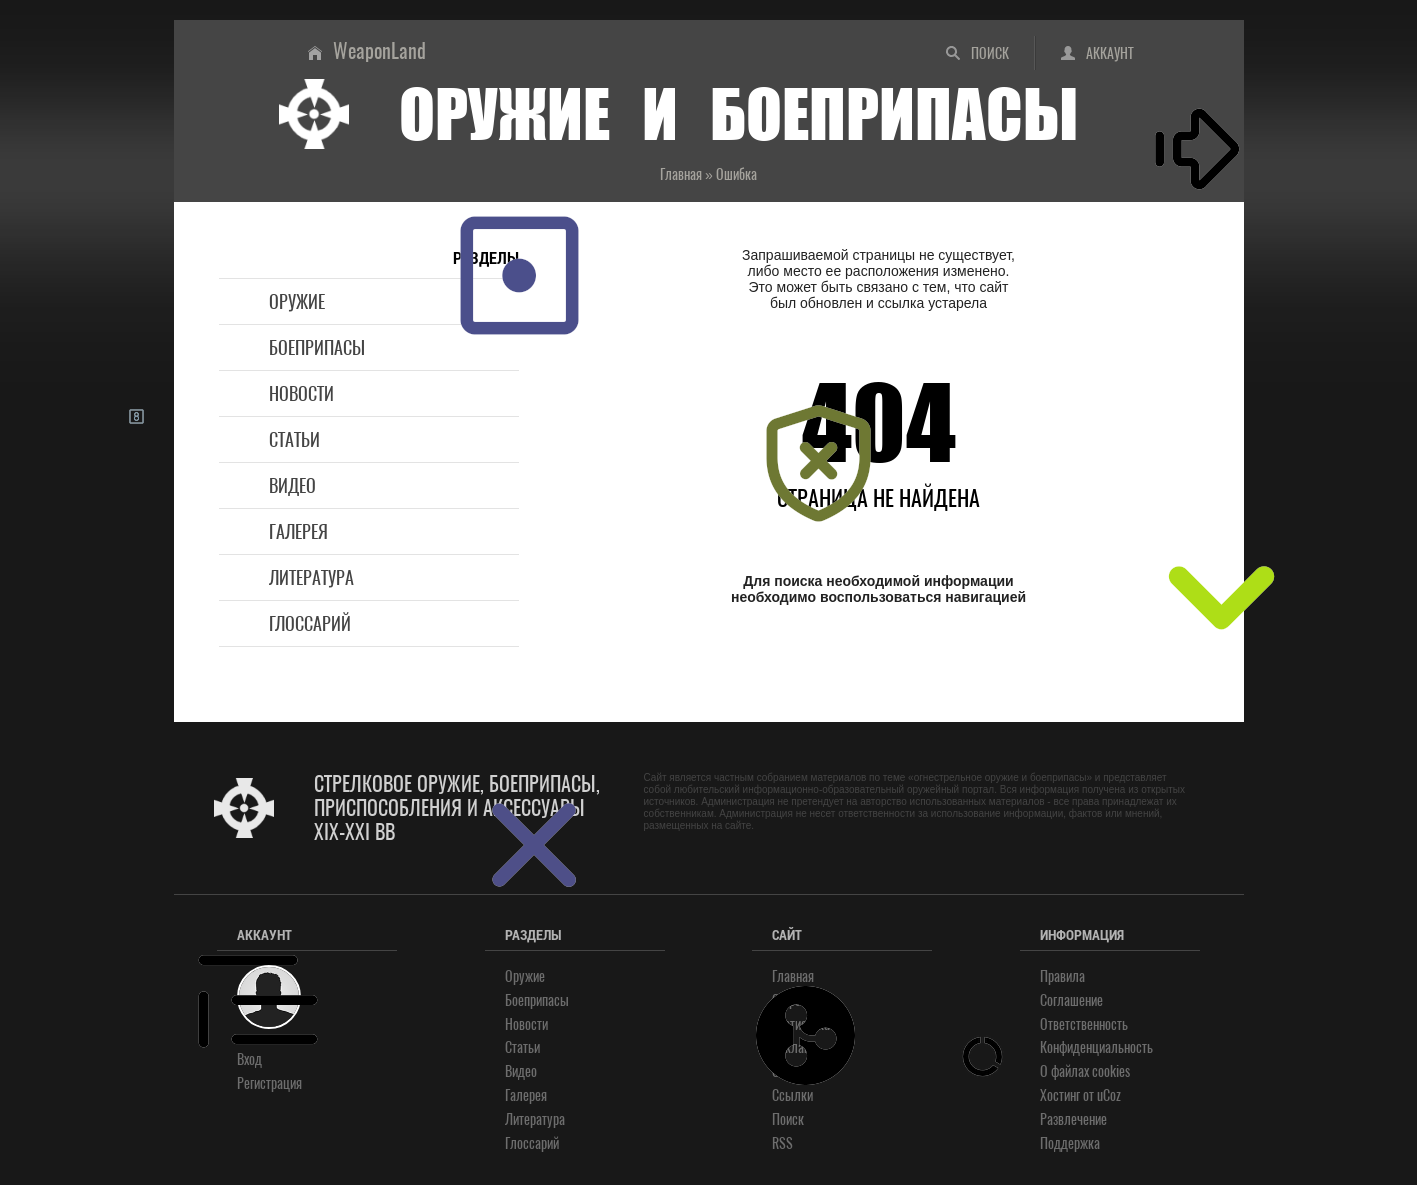 The image size is (1417, 1185). I want to click on close or dismiss a dialog, so click(534, 845).